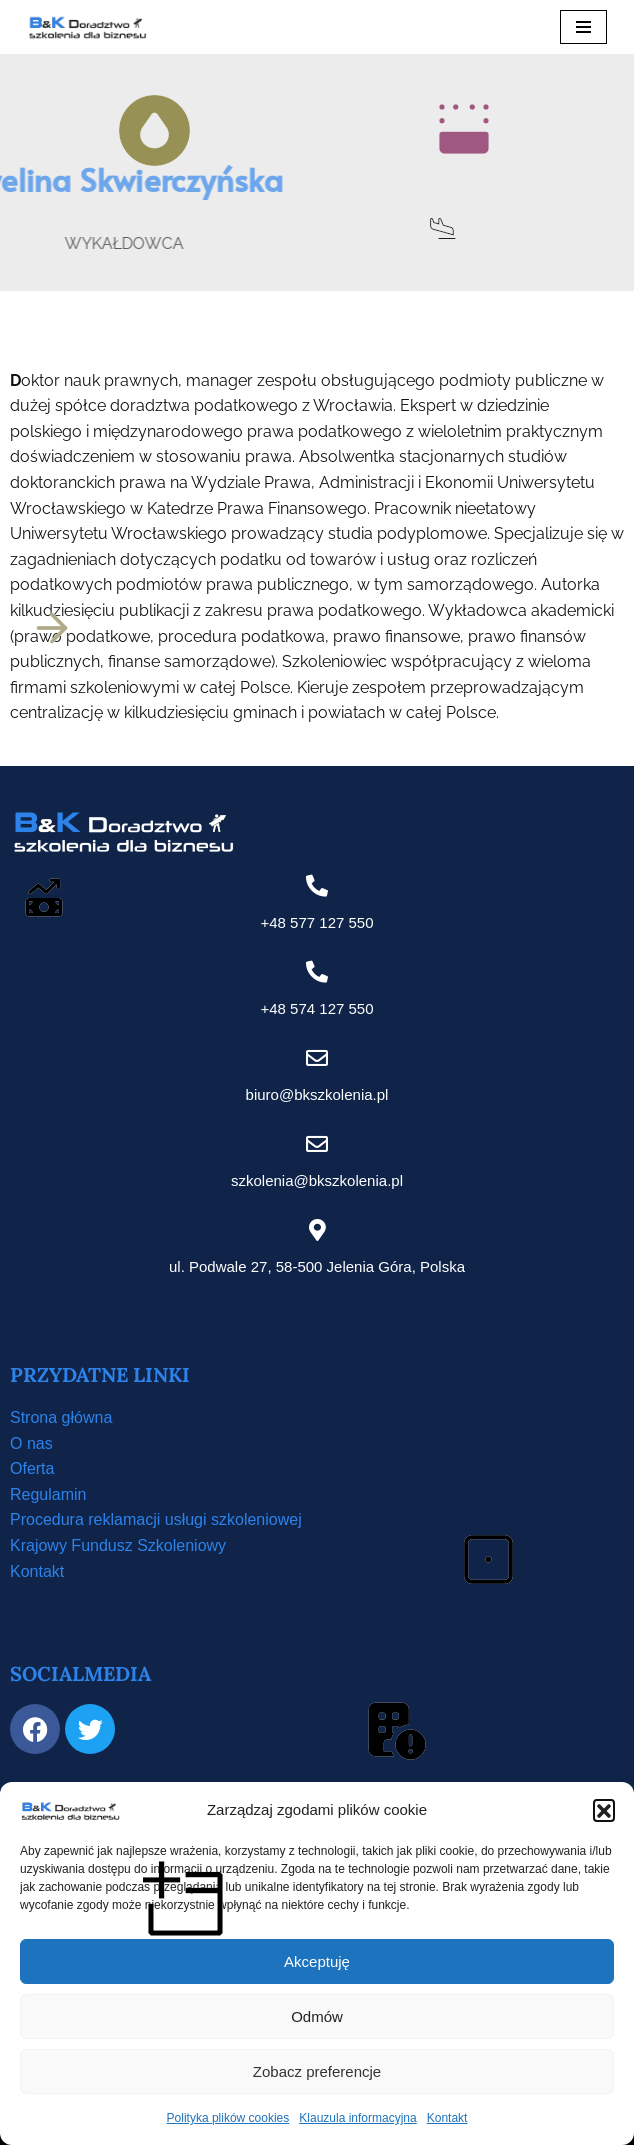 Image resolution: width=634 pixels, height=2145 pixels. I want to click on navigate to the next item or page, so click(52, 628).